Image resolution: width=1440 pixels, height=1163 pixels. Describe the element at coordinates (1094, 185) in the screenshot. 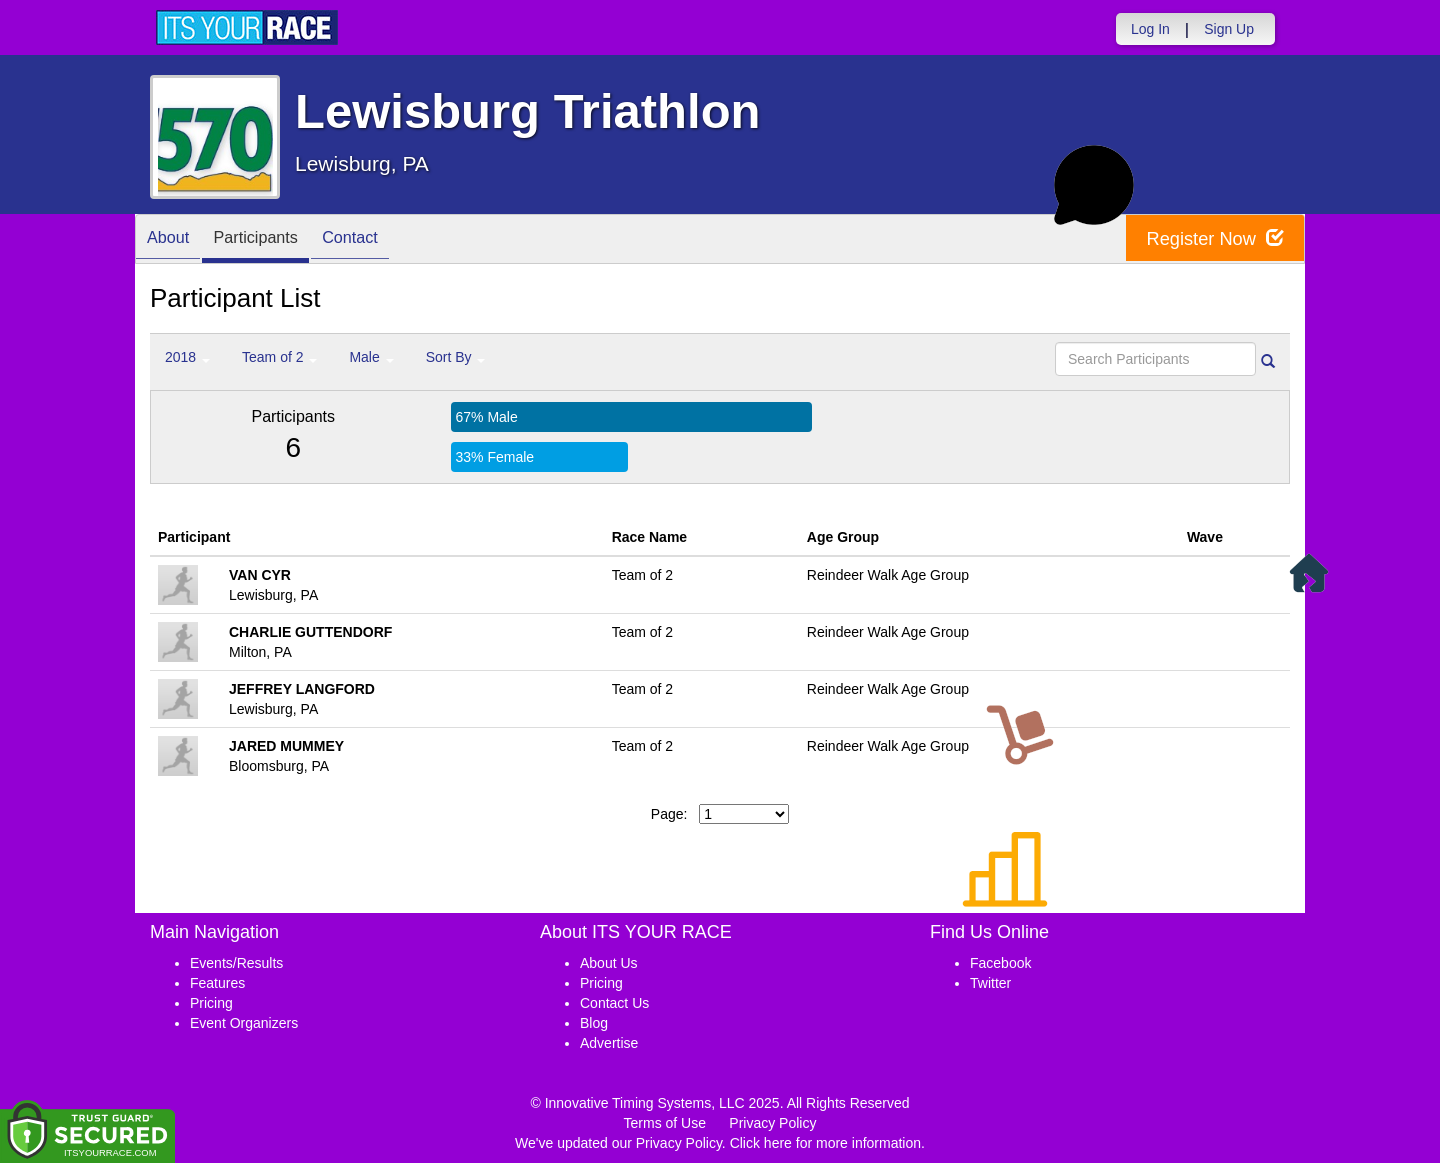

I see `open chat or messaging` at that location.